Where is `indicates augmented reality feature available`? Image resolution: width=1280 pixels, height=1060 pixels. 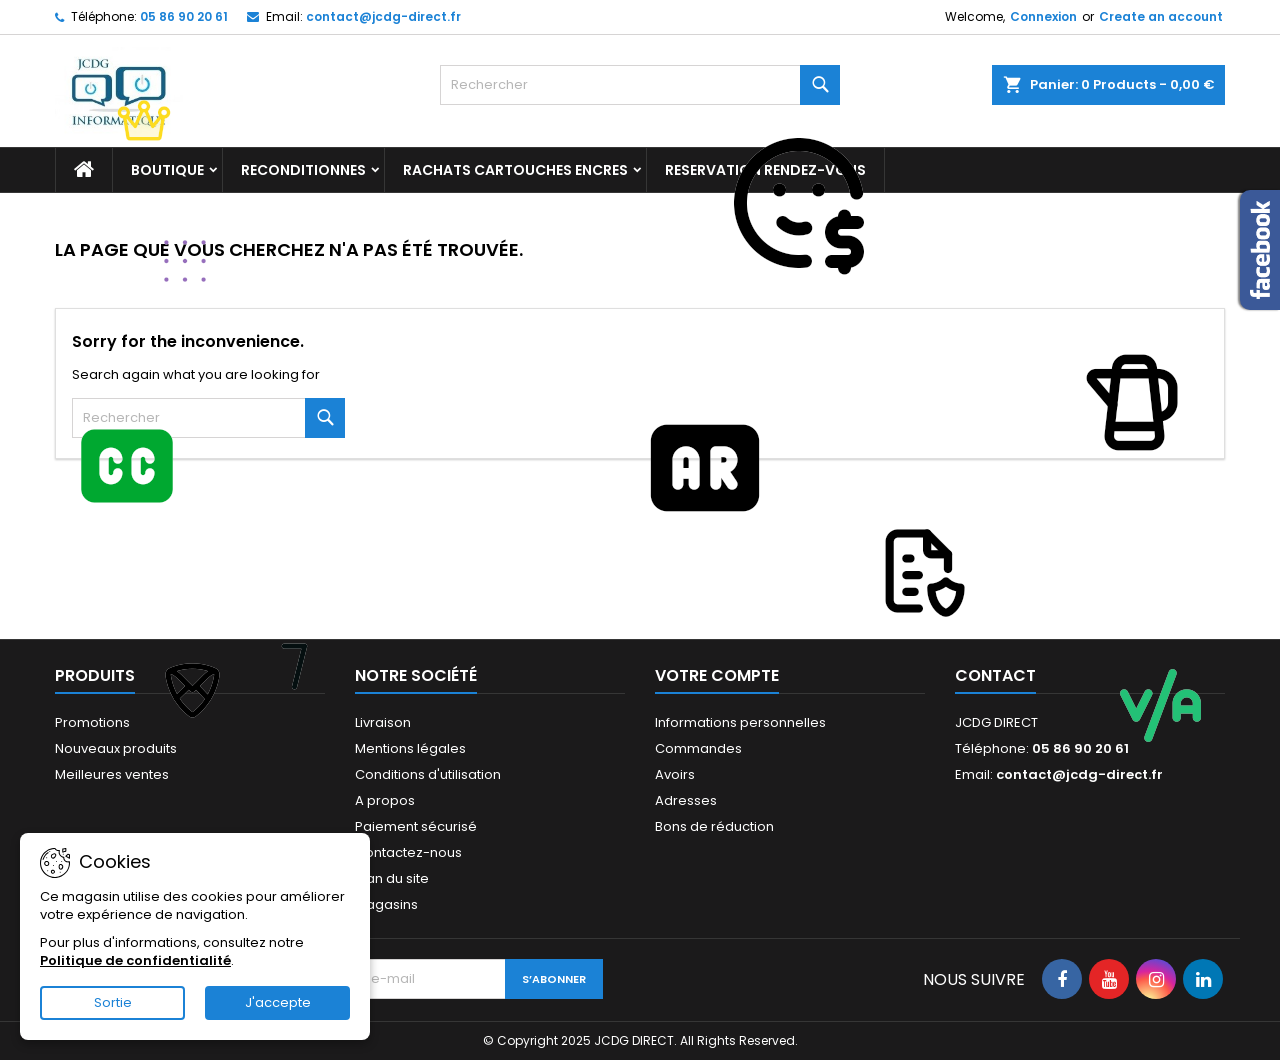 indicates augmented reality feature available is located at coordinates (705, 468).